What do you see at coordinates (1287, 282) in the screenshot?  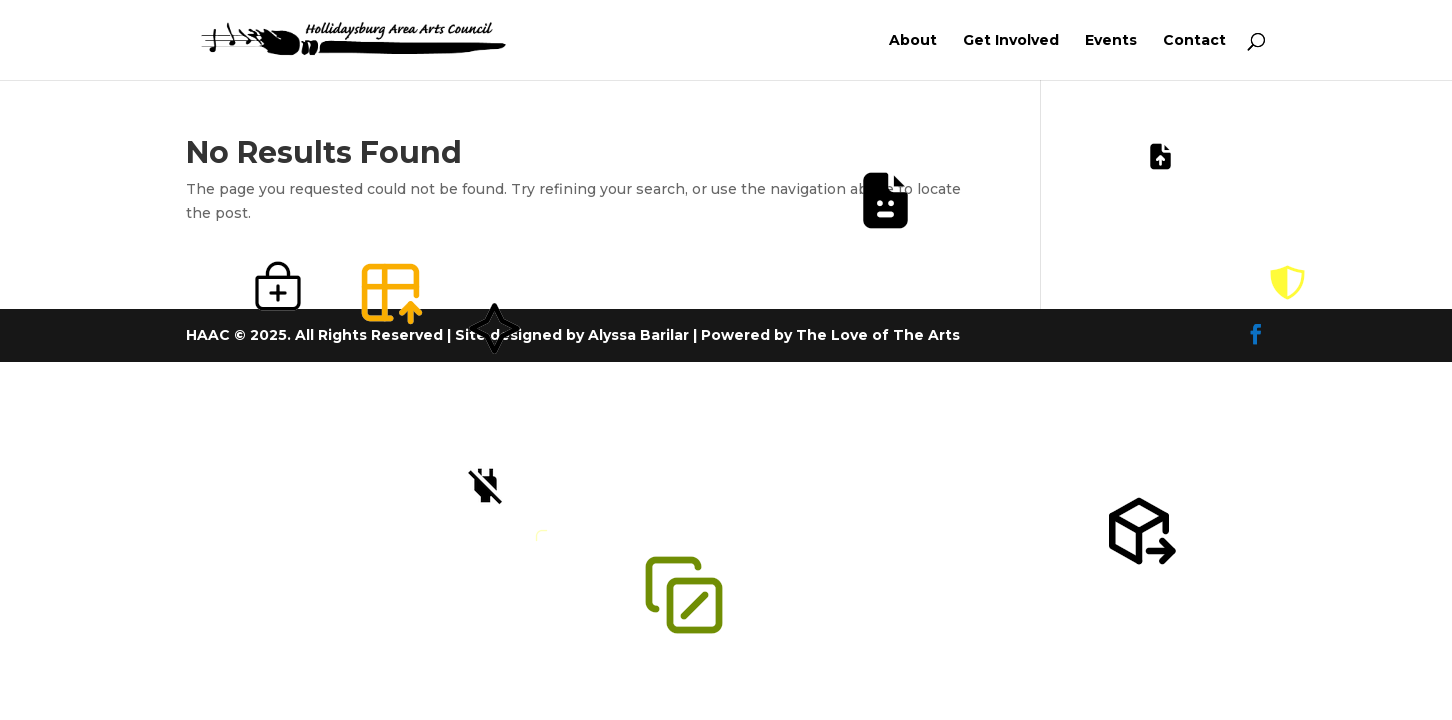 I see `partial security or protection enabled` at bounding box center [1287, 282].